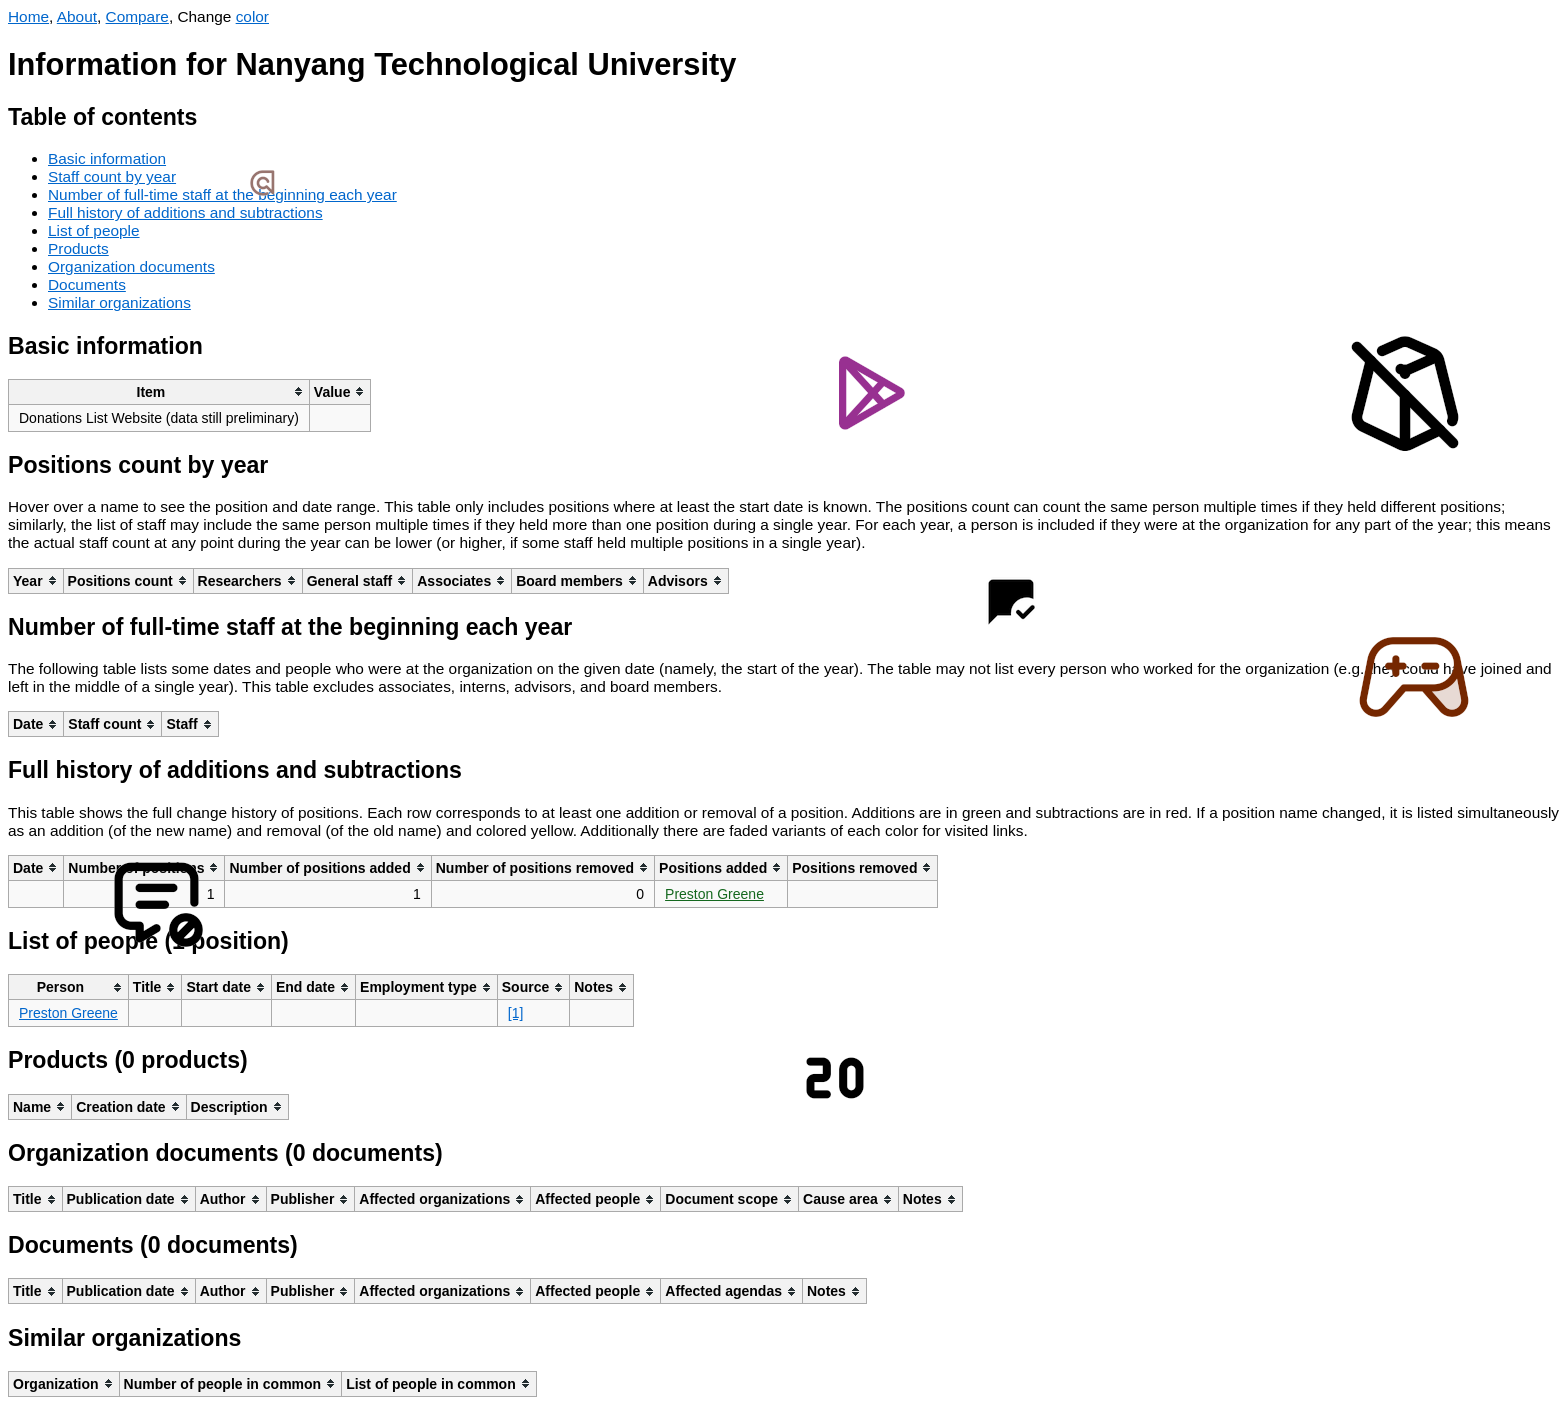  Describe the element at coordinates (1405, 395) in the screenshot. I see `disable 3D view frustum or perspective mode` at that location.